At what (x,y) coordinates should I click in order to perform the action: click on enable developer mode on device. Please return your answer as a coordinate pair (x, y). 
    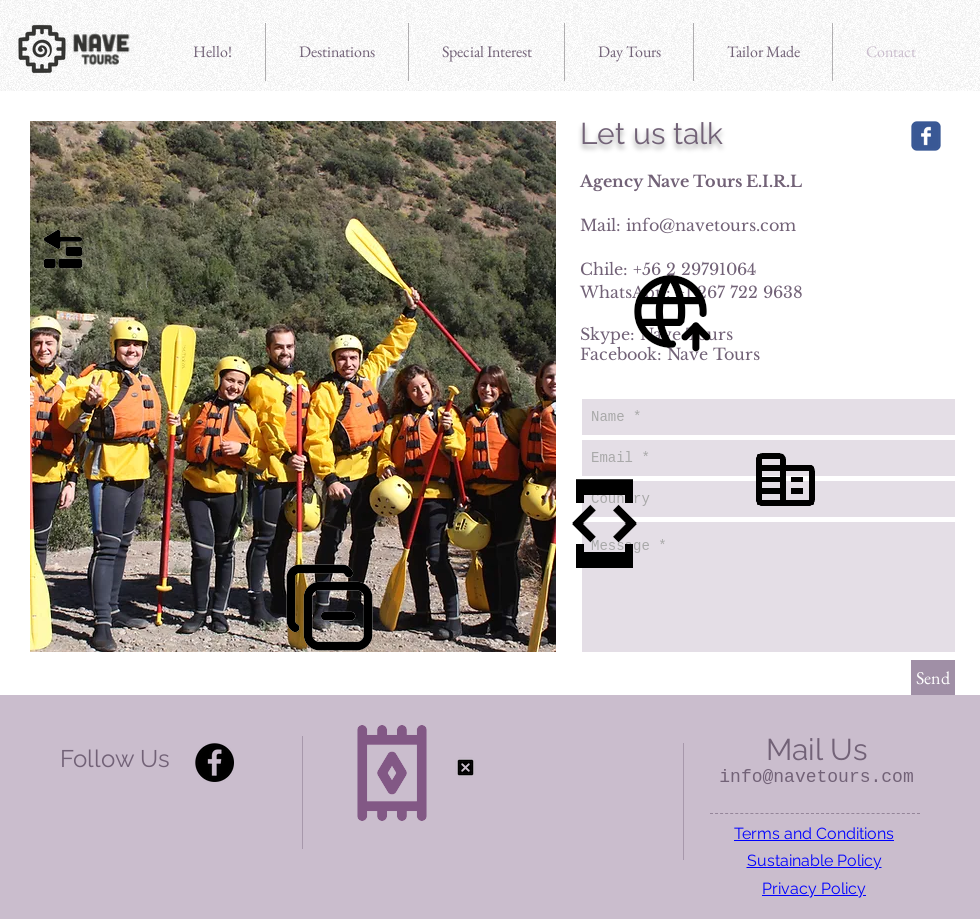
    Looking at the image, I should click on (604, 523).